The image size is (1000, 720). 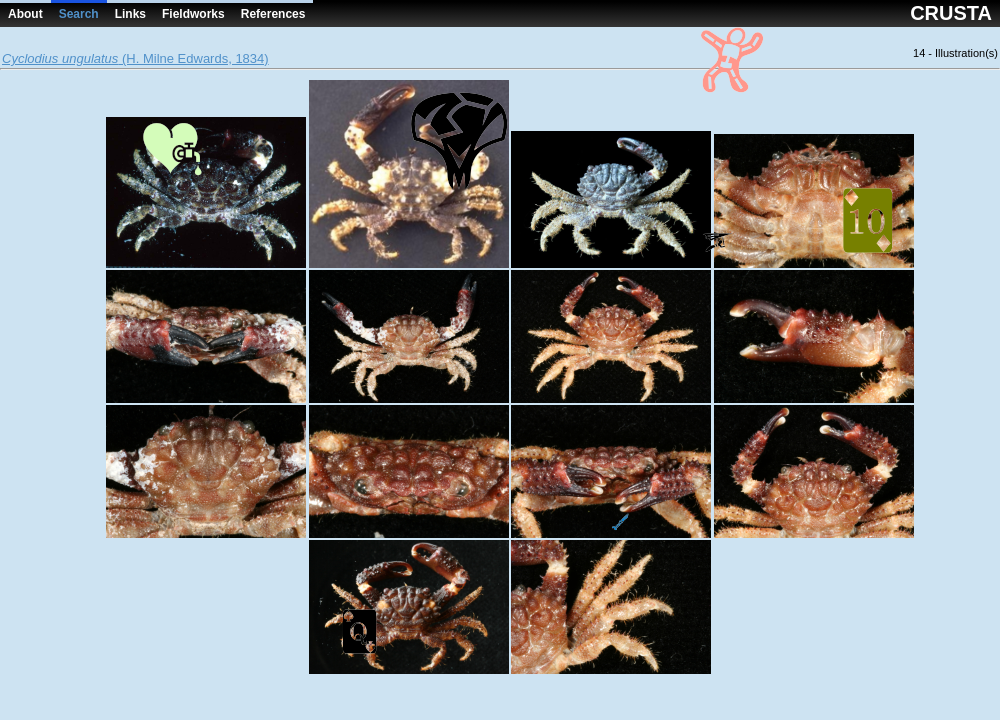 I want to click on tap into health or life resources, so click(x=172, y=146).